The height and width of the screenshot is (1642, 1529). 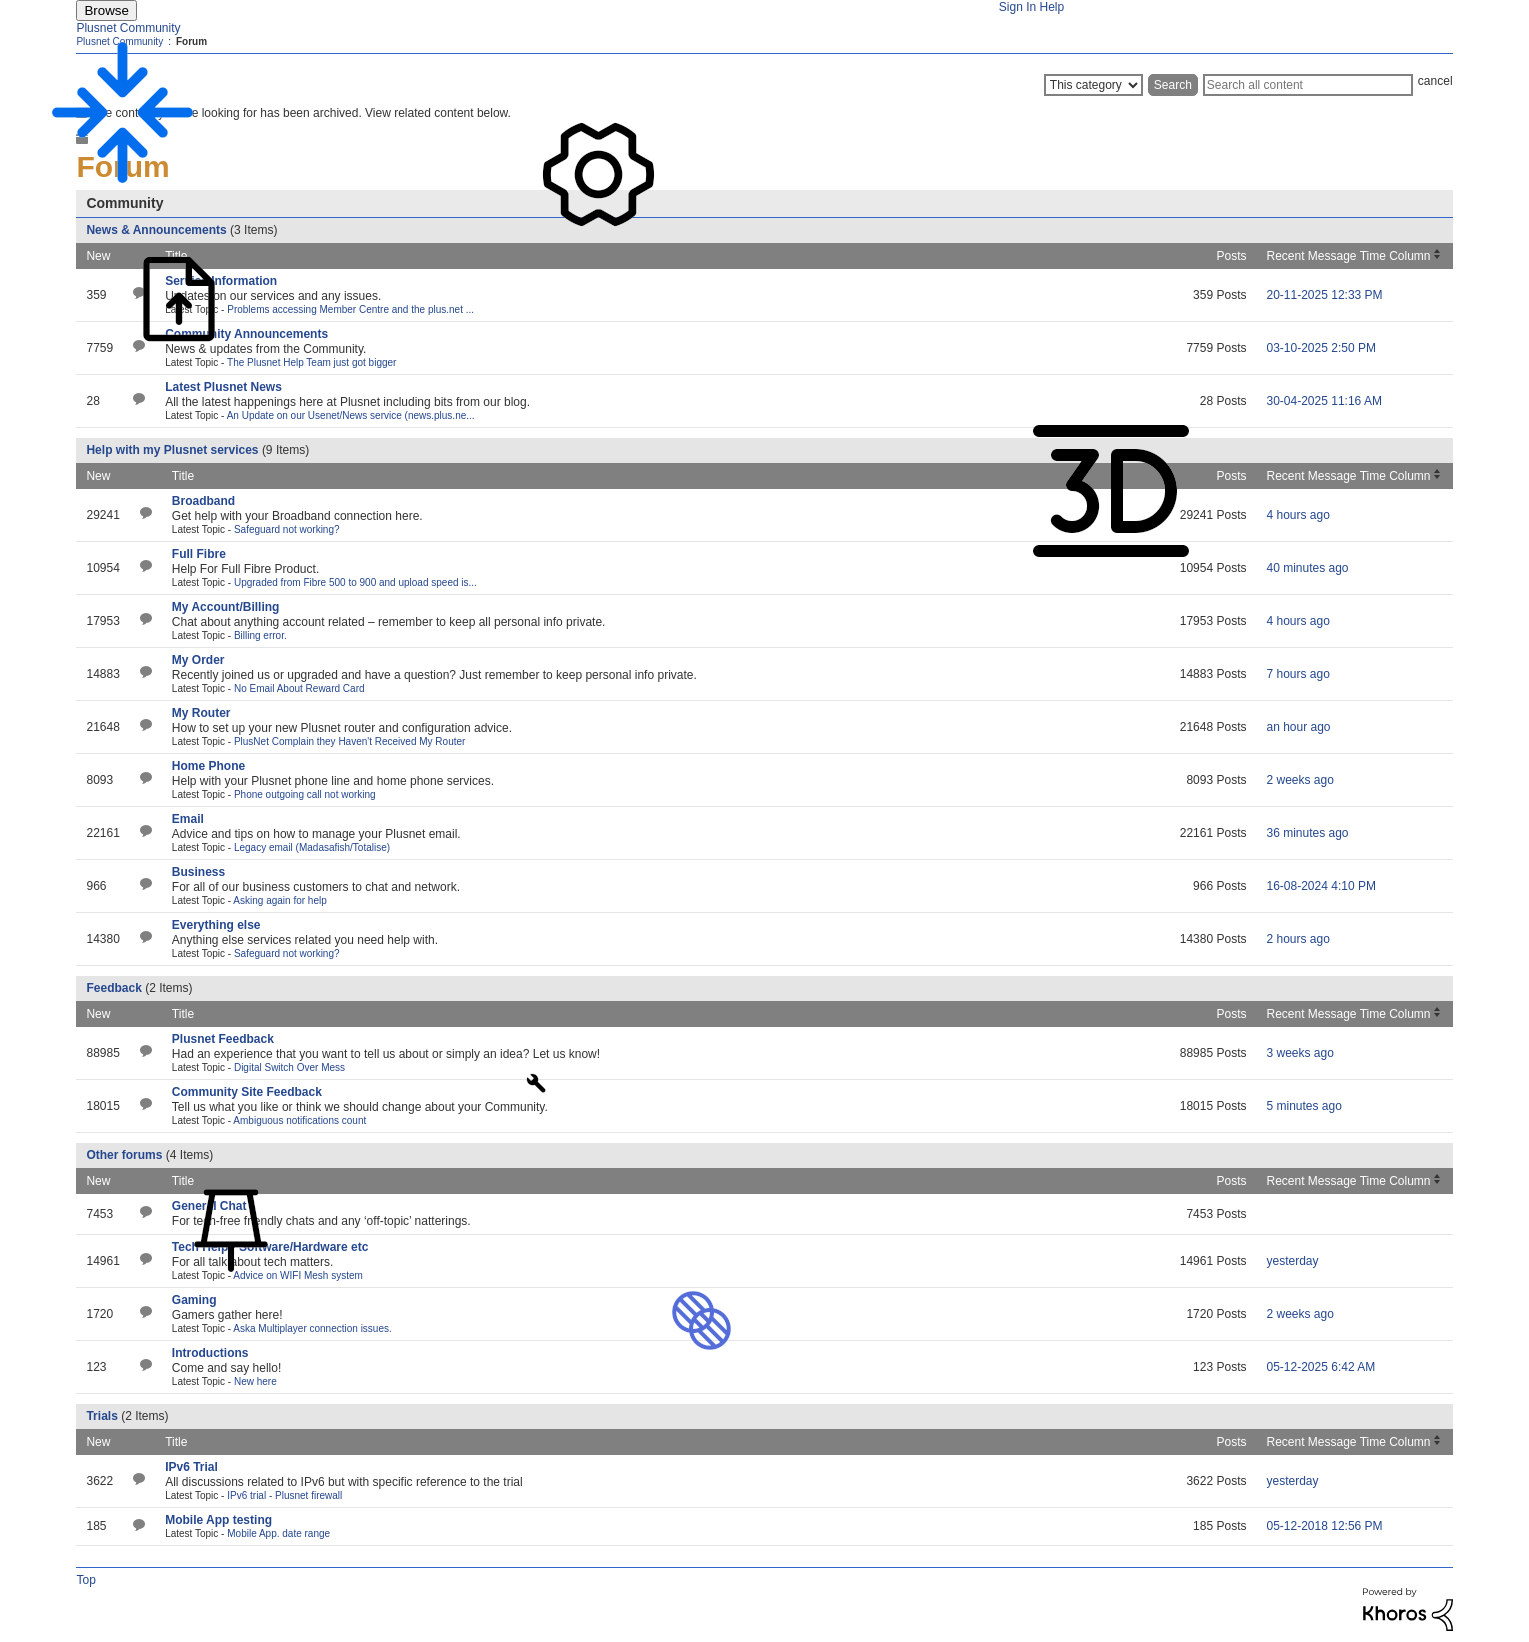 I want to click on collapse or minimize content from all sides, so click(x=122, y=112).